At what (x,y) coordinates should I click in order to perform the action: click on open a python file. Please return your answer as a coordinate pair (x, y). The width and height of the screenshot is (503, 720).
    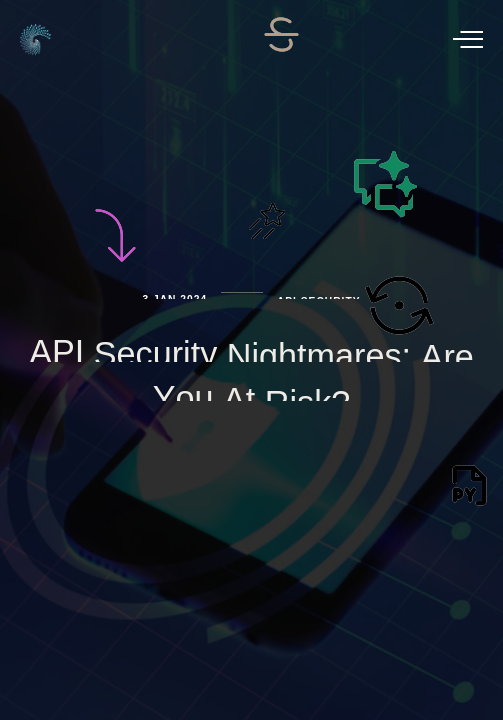
    Looking at the image, I should click on (469, 485).